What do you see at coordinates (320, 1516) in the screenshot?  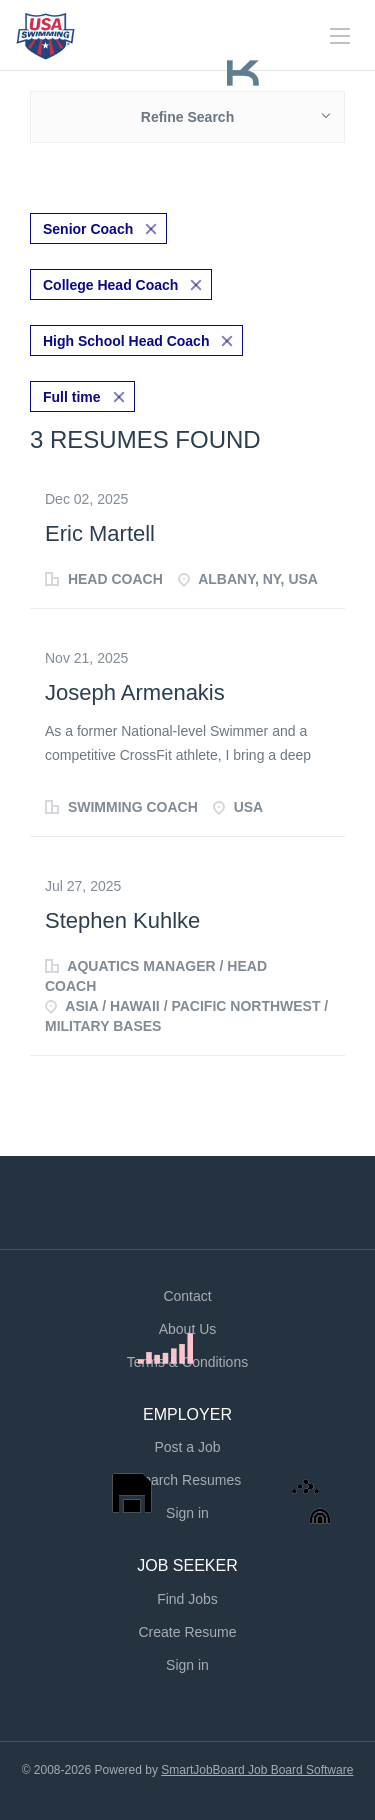 I see `view weather conditions with rainbow` at bounding box center [320, 1516].